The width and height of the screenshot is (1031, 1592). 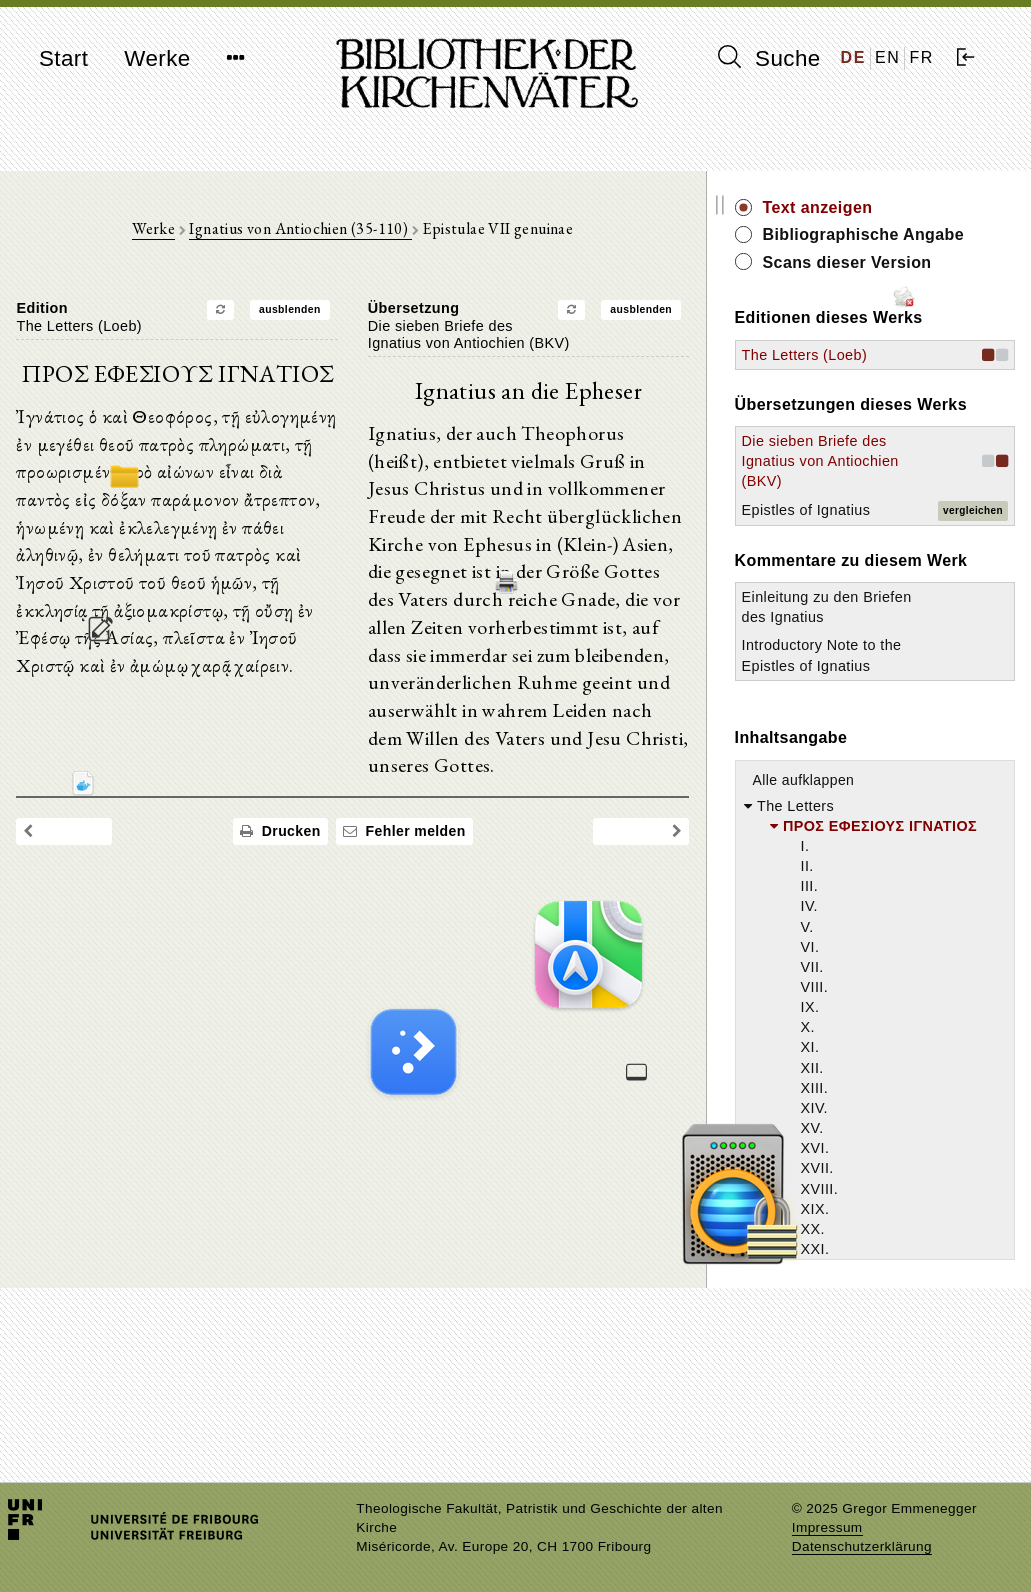 What do you see at coordinates (413, 1053) in the screenshot?
I see `access plasma desktop settings` at bounding box center [413, 1053].